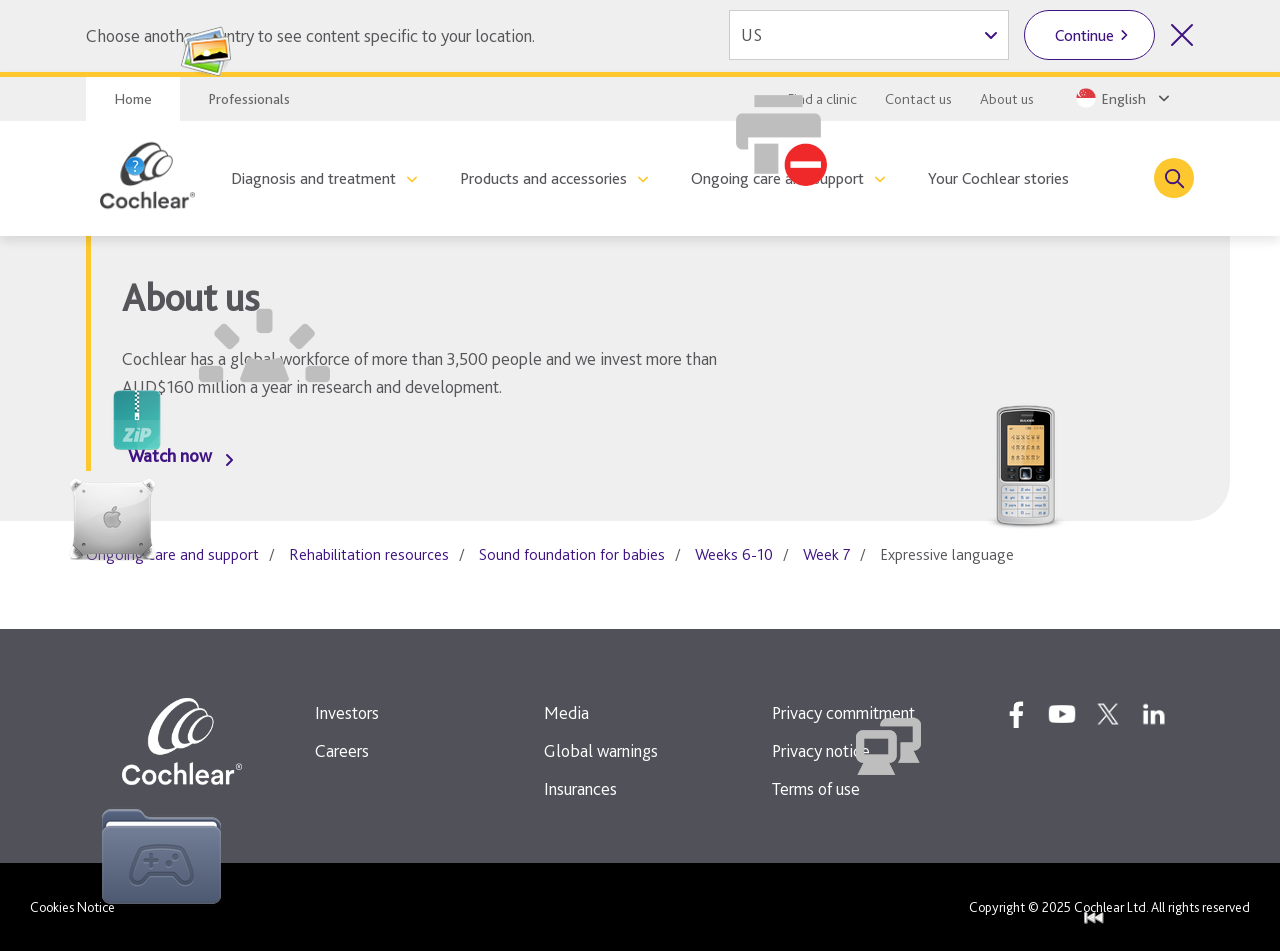  What do you see at coordinates (778, 137) in the screenshot?
I see `indicates a printer error or malfunction` at bounding box center [778, 137].